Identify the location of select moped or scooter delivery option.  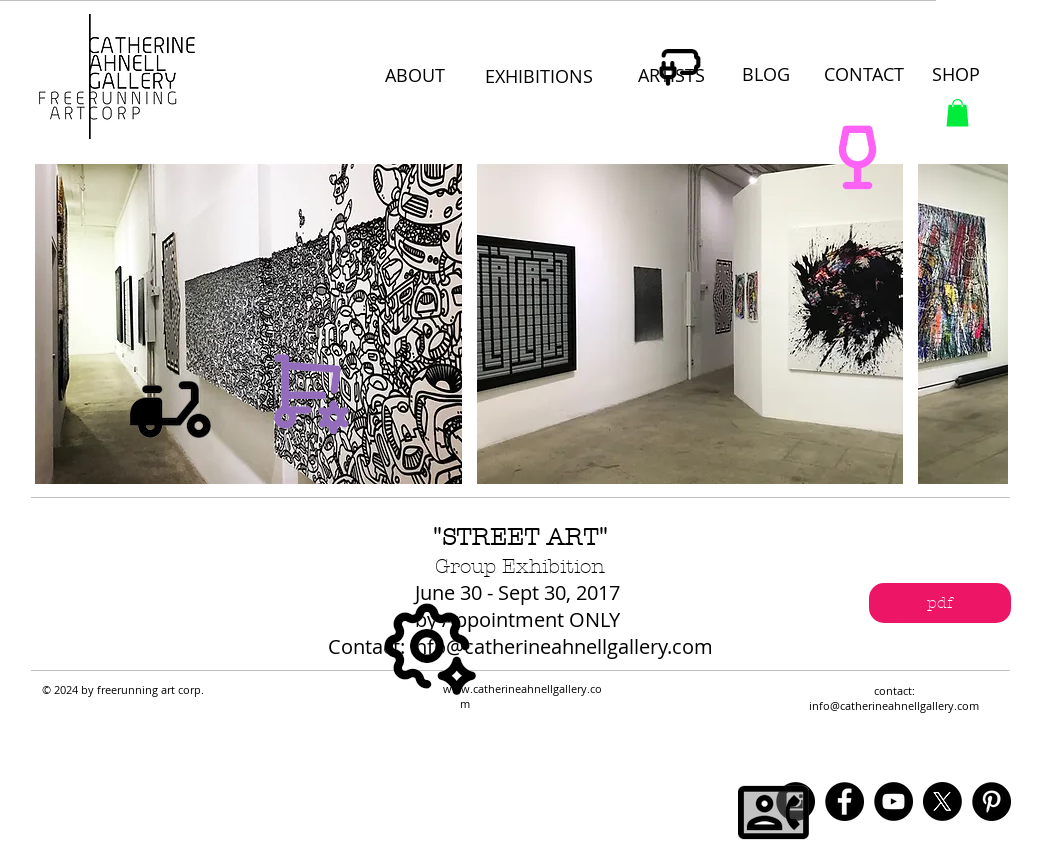
(170, 409).